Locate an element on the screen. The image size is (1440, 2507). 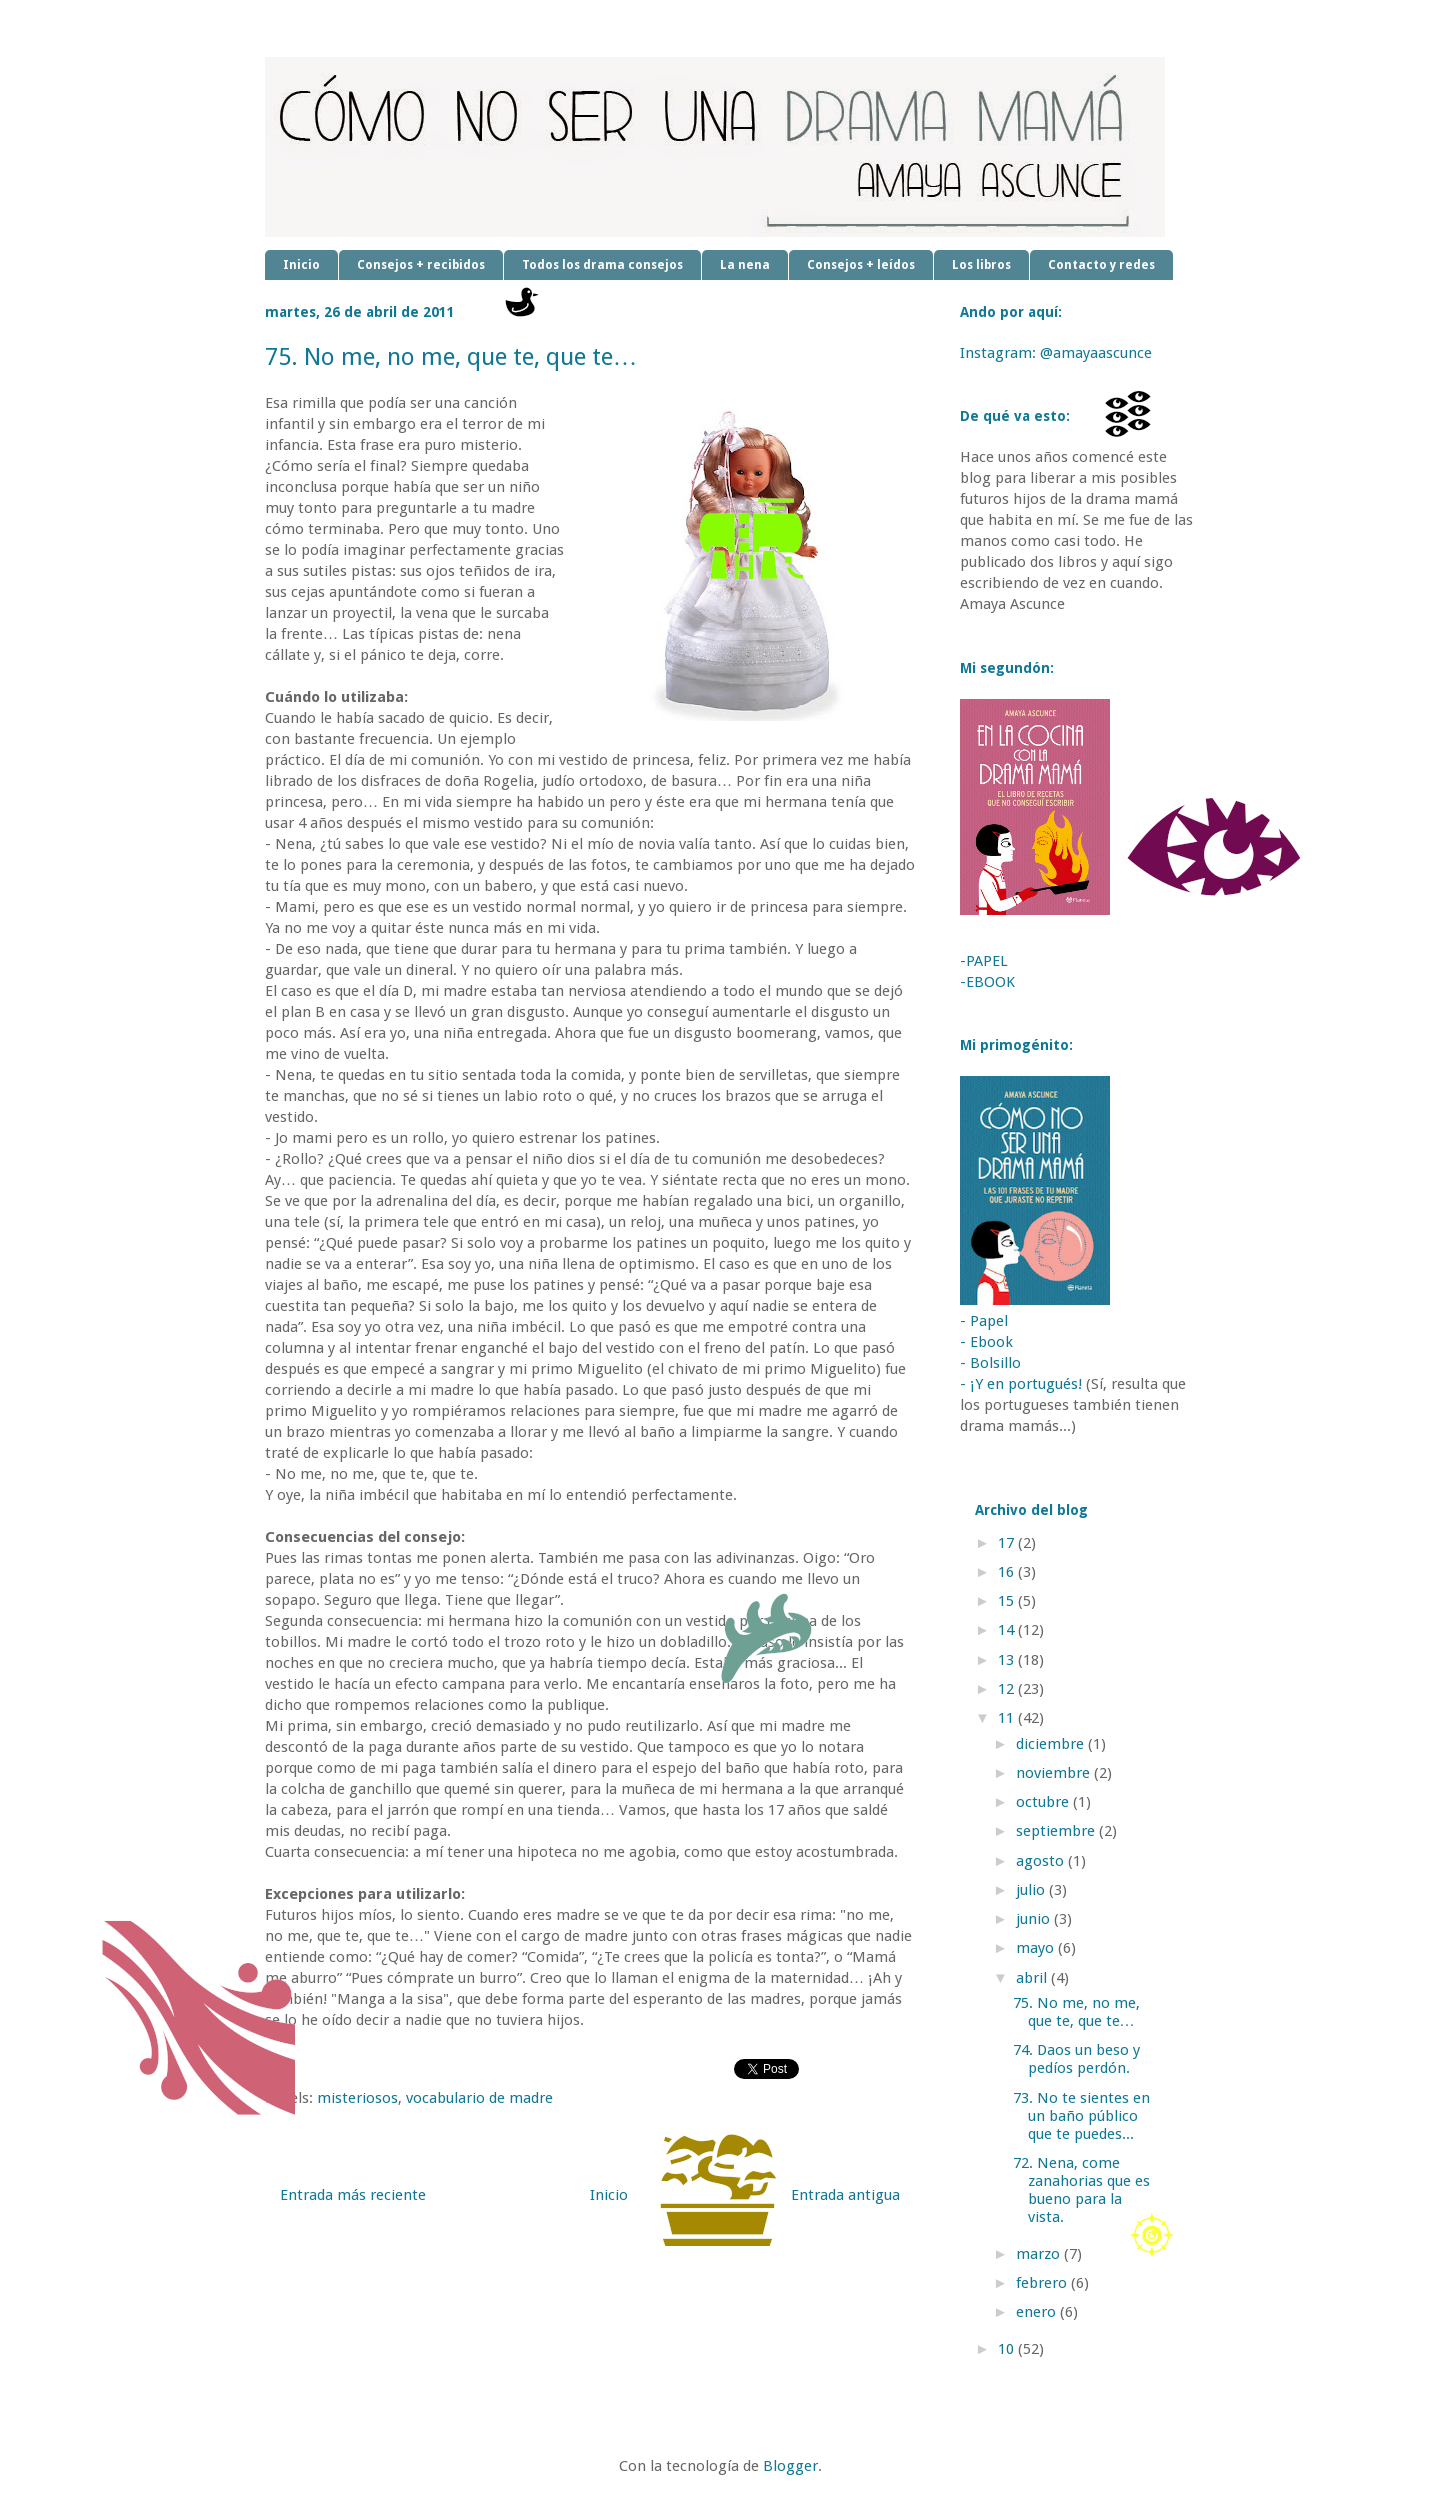
activate precision aiming or sniper mode is located at coordinates (1151, 2235).